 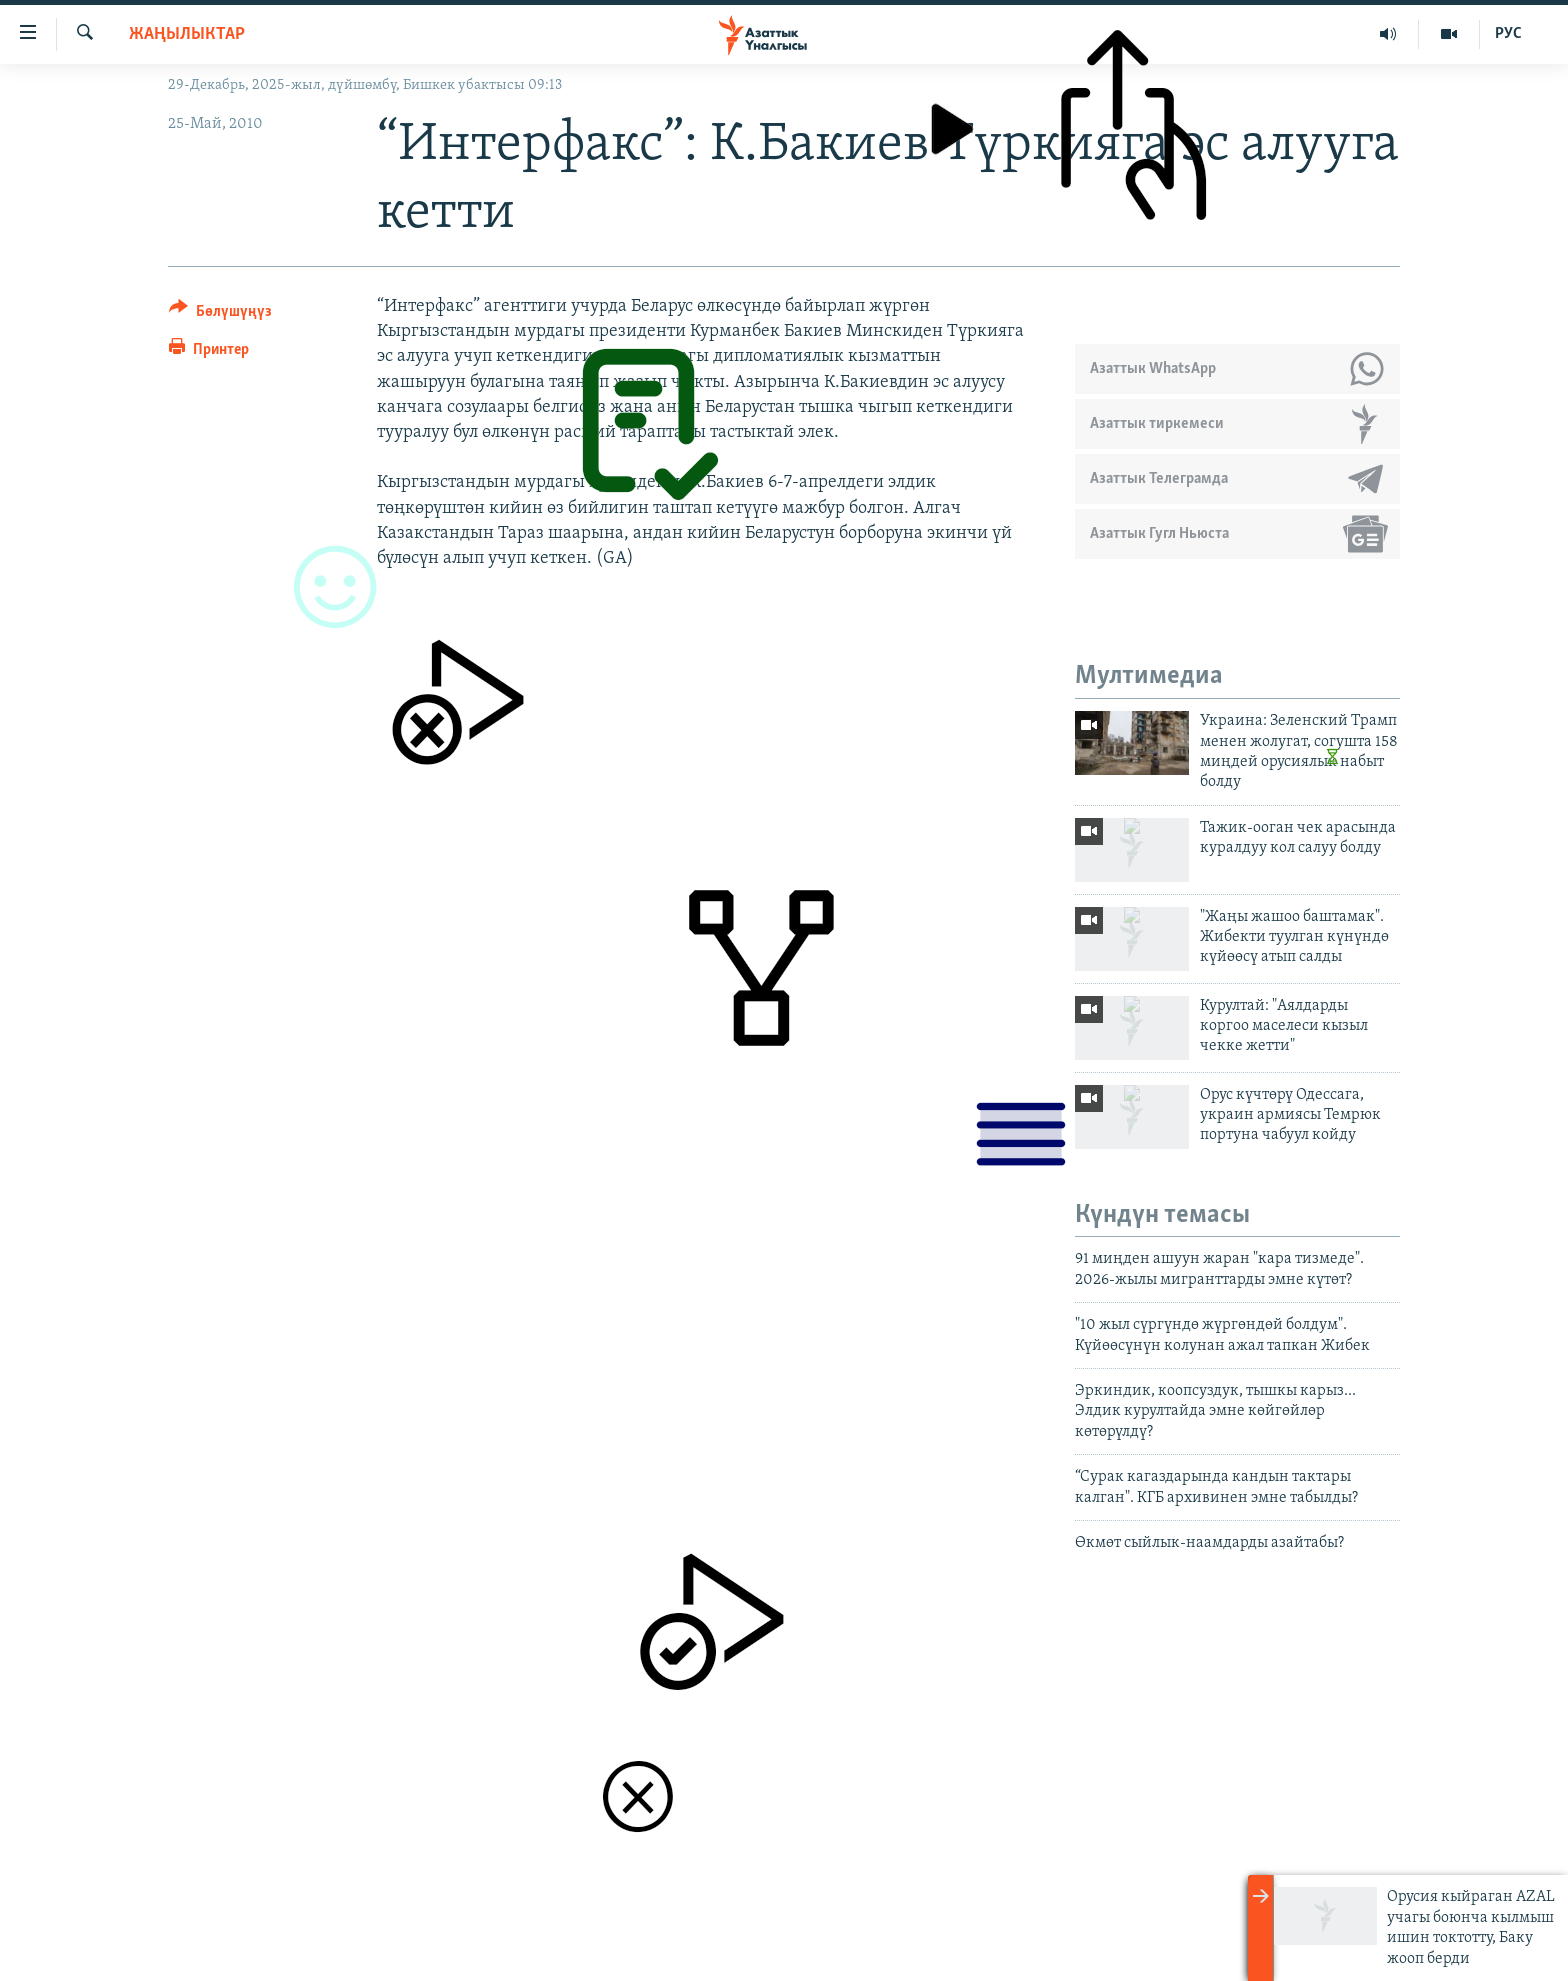 What do you see at coordinates (1021, 1136) in the screenshot?
I see `justify text alignment` at bounding box center [1021, 1136].